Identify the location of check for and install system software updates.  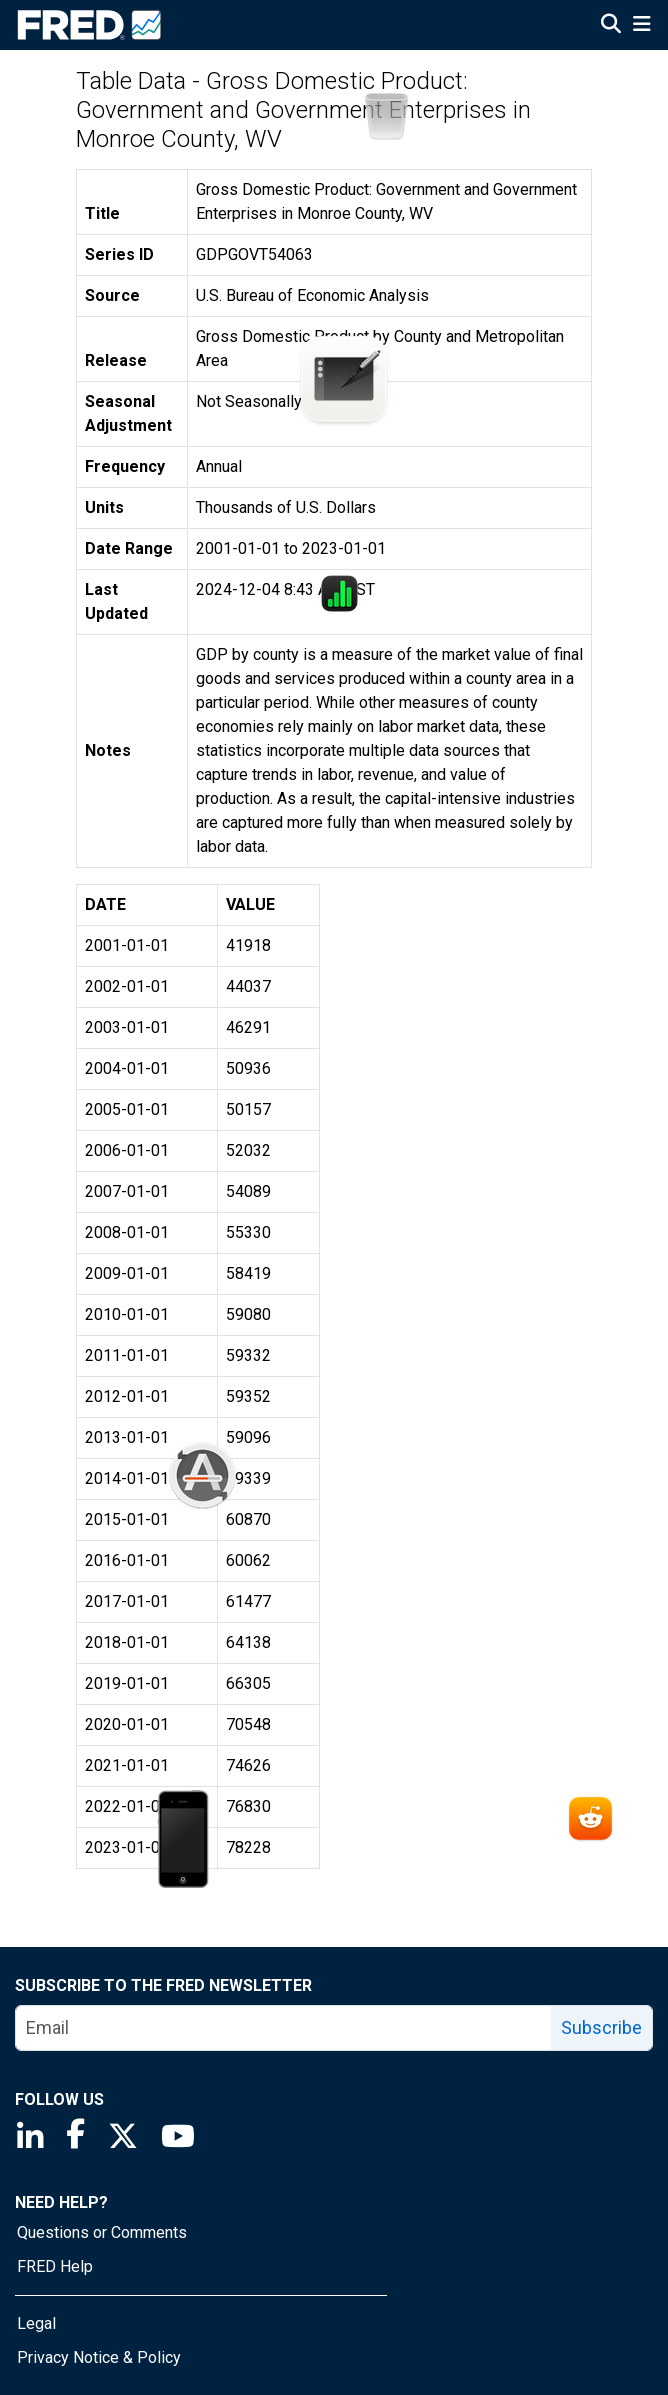
(202, 1475).